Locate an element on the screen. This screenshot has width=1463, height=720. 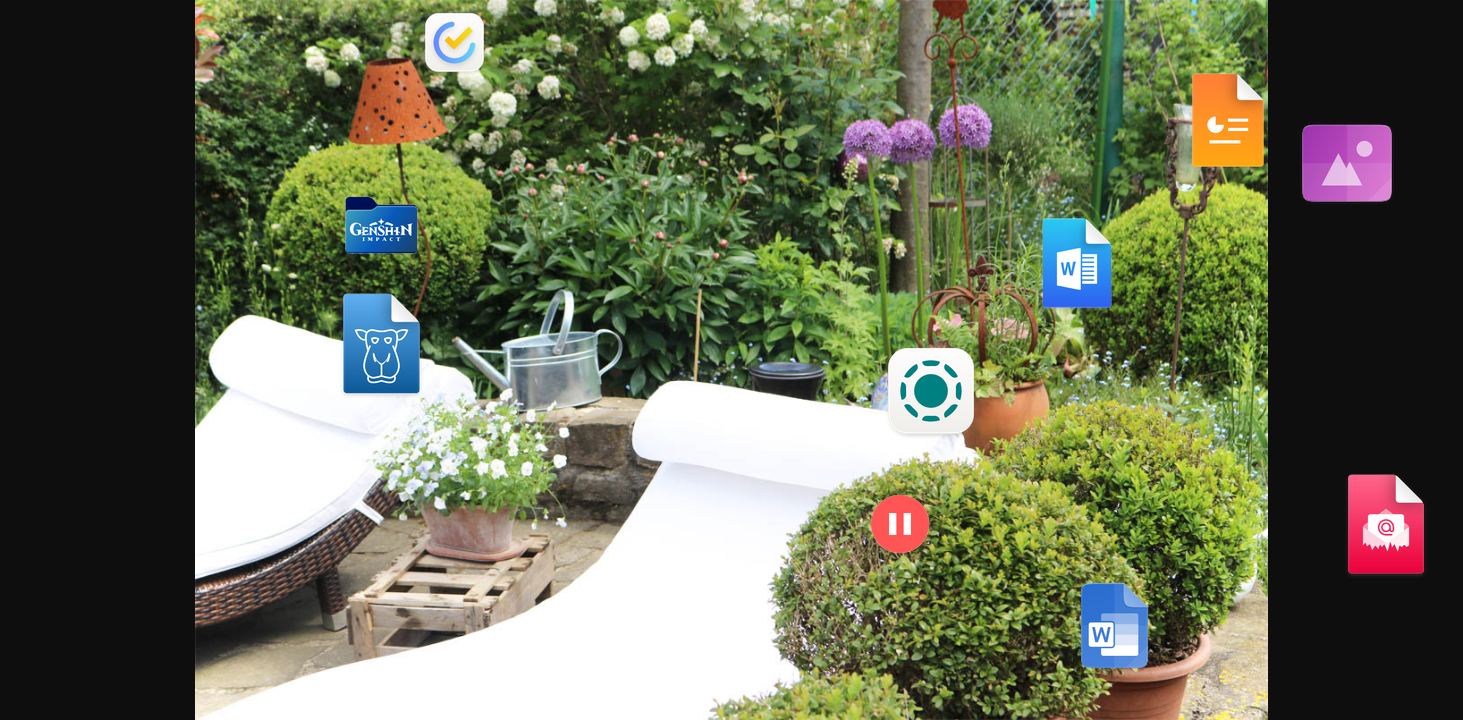
open LocalSend app for local file sharing is located at coordinates (931, 391).